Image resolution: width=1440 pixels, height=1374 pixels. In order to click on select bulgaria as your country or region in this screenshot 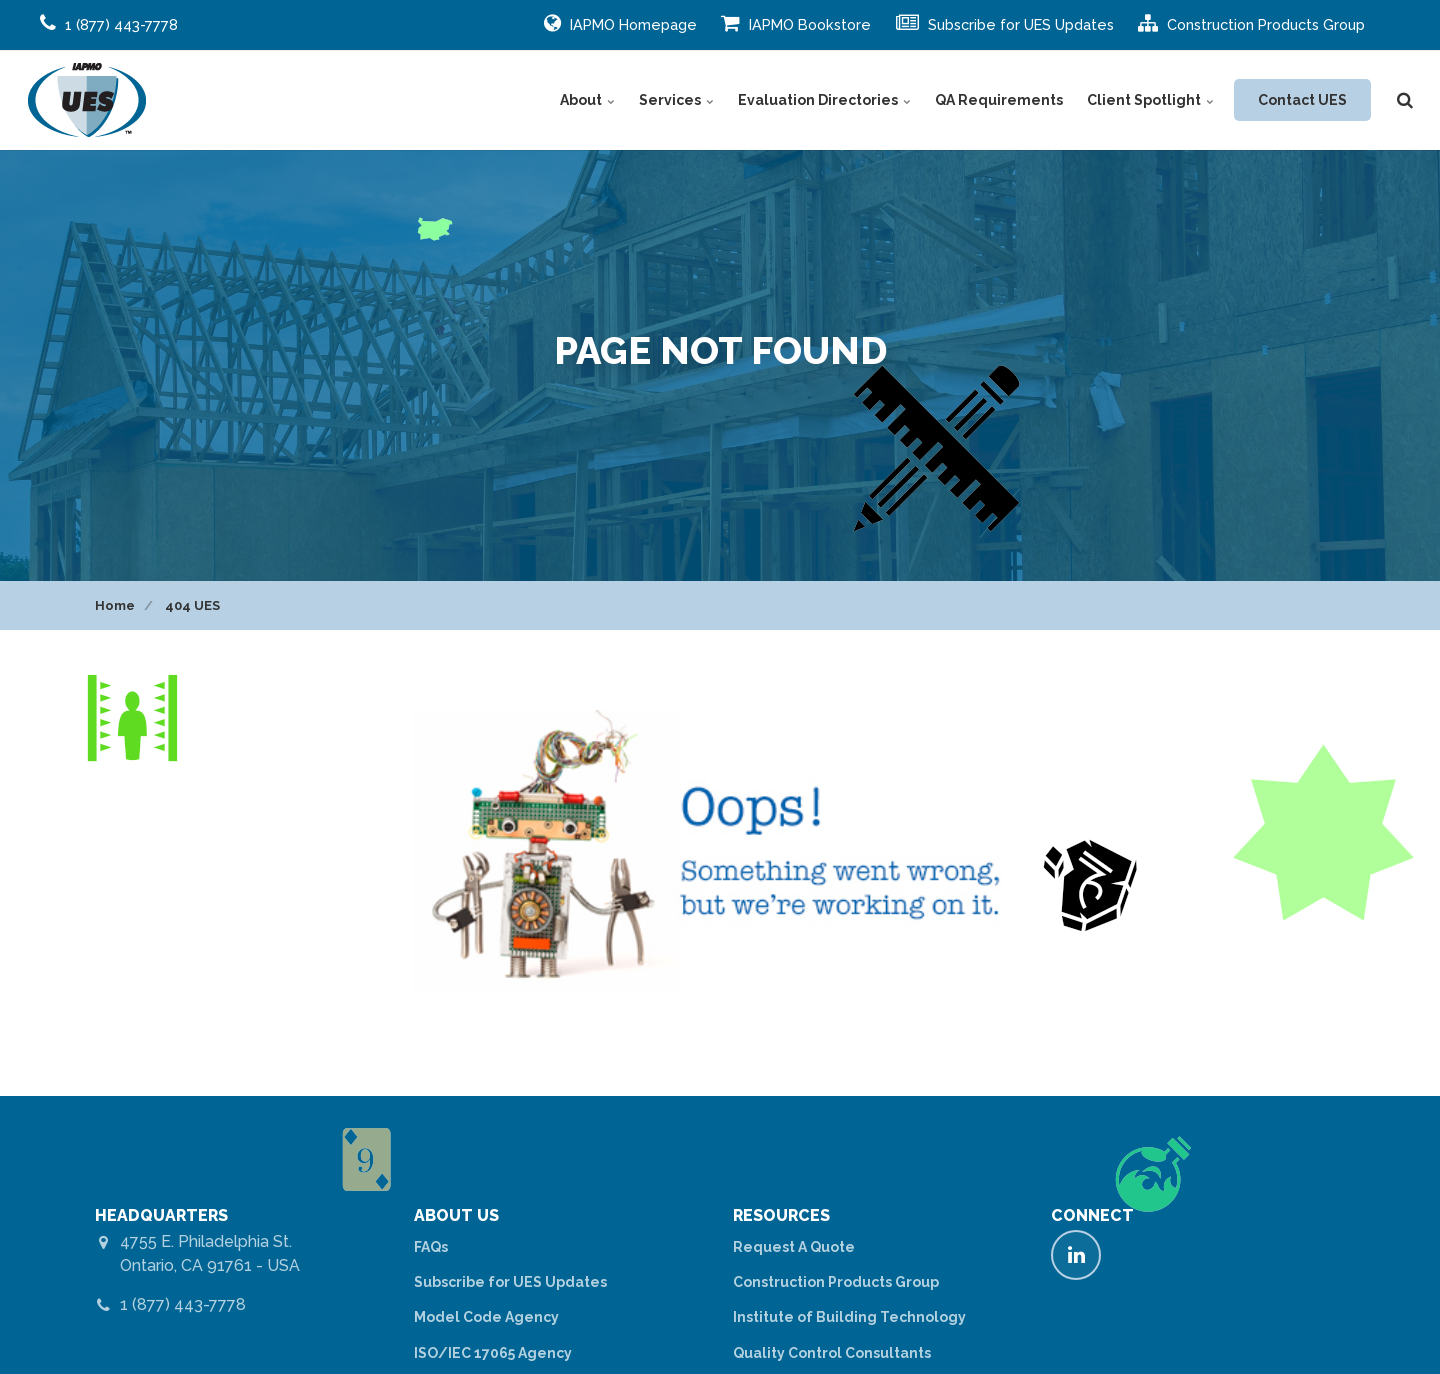, I will do `click(435, 229)`.